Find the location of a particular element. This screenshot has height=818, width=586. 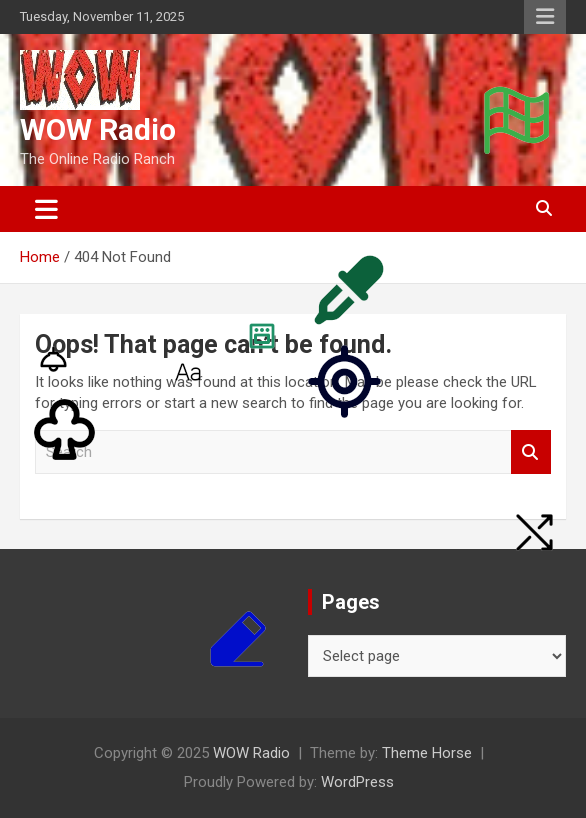

select a color from the canvas is located at coordinates (349, 290).